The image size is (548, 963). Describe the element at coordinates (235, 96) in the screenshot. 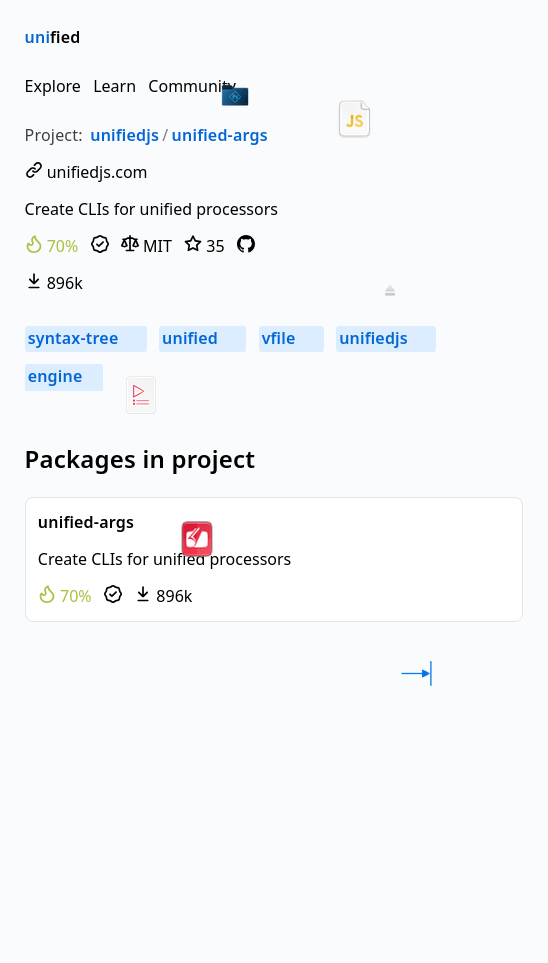

I see `open folder containing Adobe Photoshop Express files` at that location.